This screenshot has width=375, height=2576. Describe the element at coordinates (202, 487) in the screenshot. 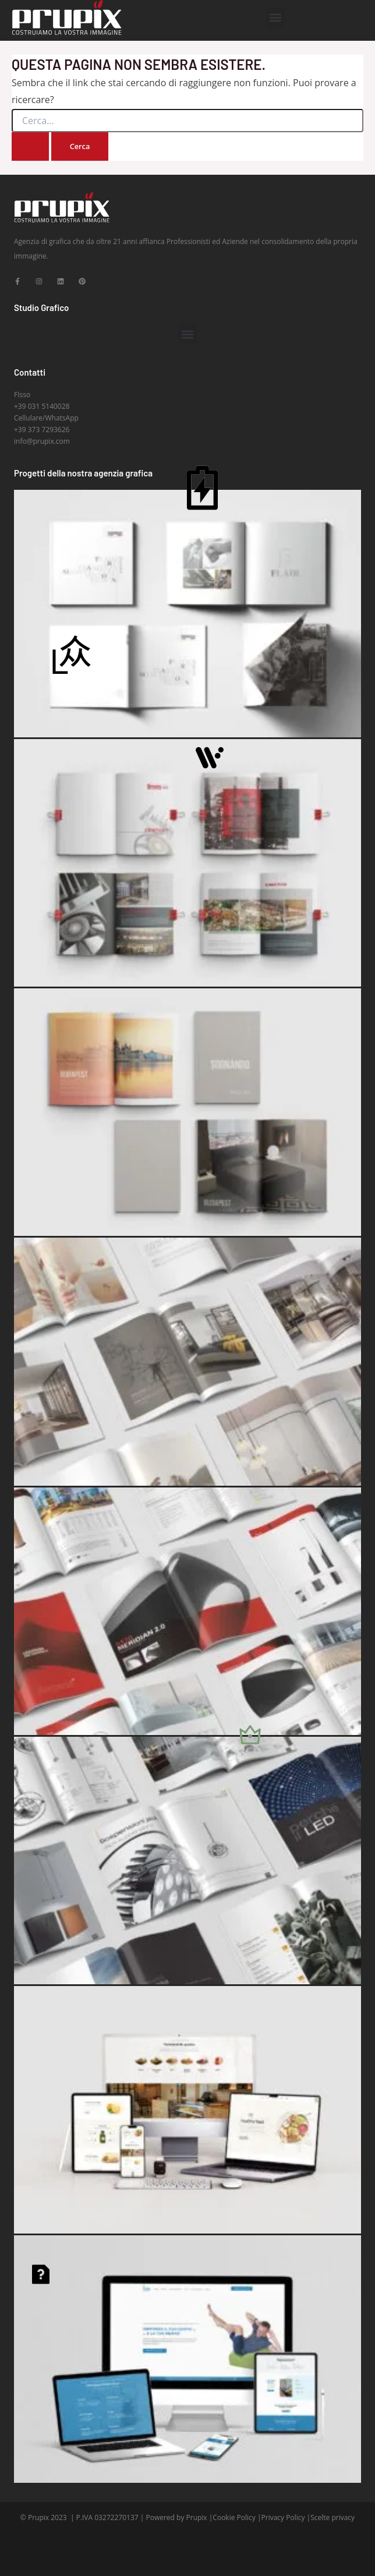

I see `battery charging status indicator` at that location.